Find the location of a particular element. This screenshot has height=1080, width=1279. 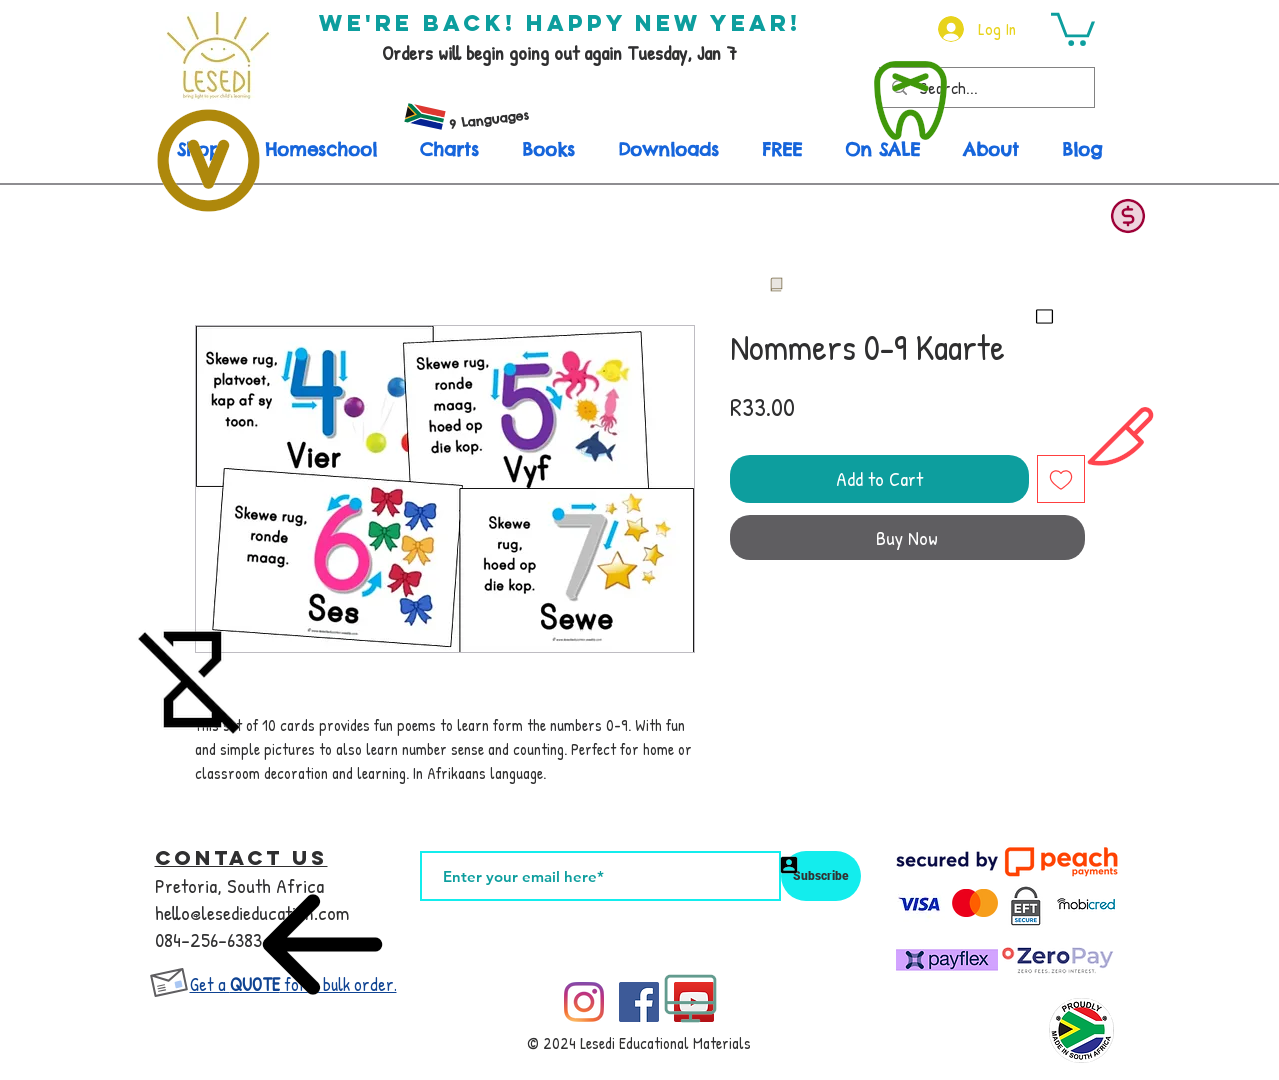

access your account or profile is located at coordinates (789, 865).